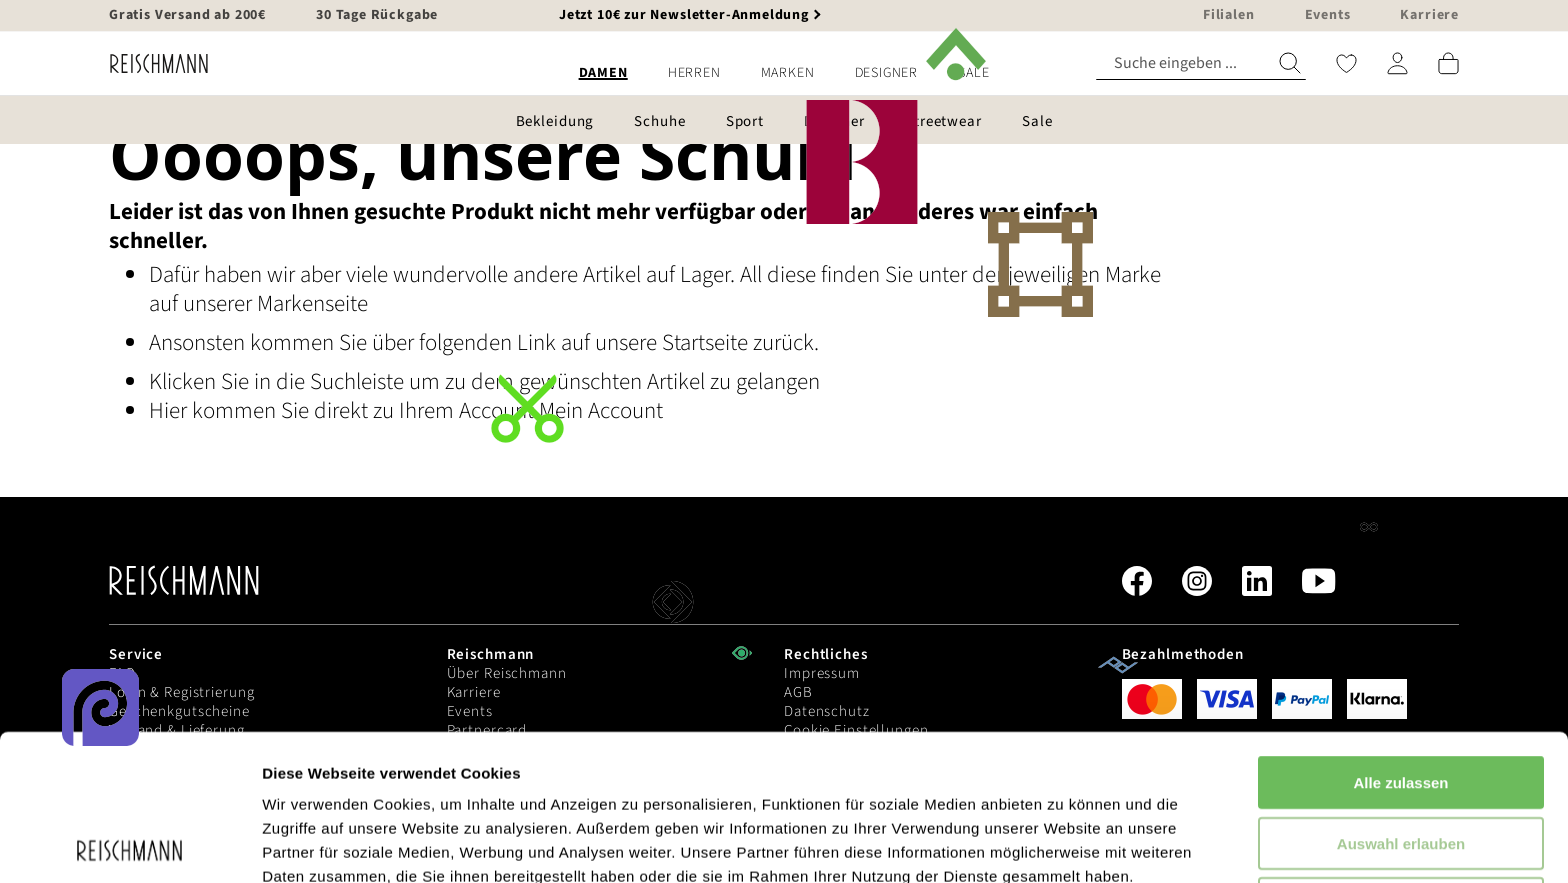  What do you see at coordinates (1369, 527) in the screenshot?
I see `internet computer protocol (ICP) logo` at bounding box center [1369, 527].